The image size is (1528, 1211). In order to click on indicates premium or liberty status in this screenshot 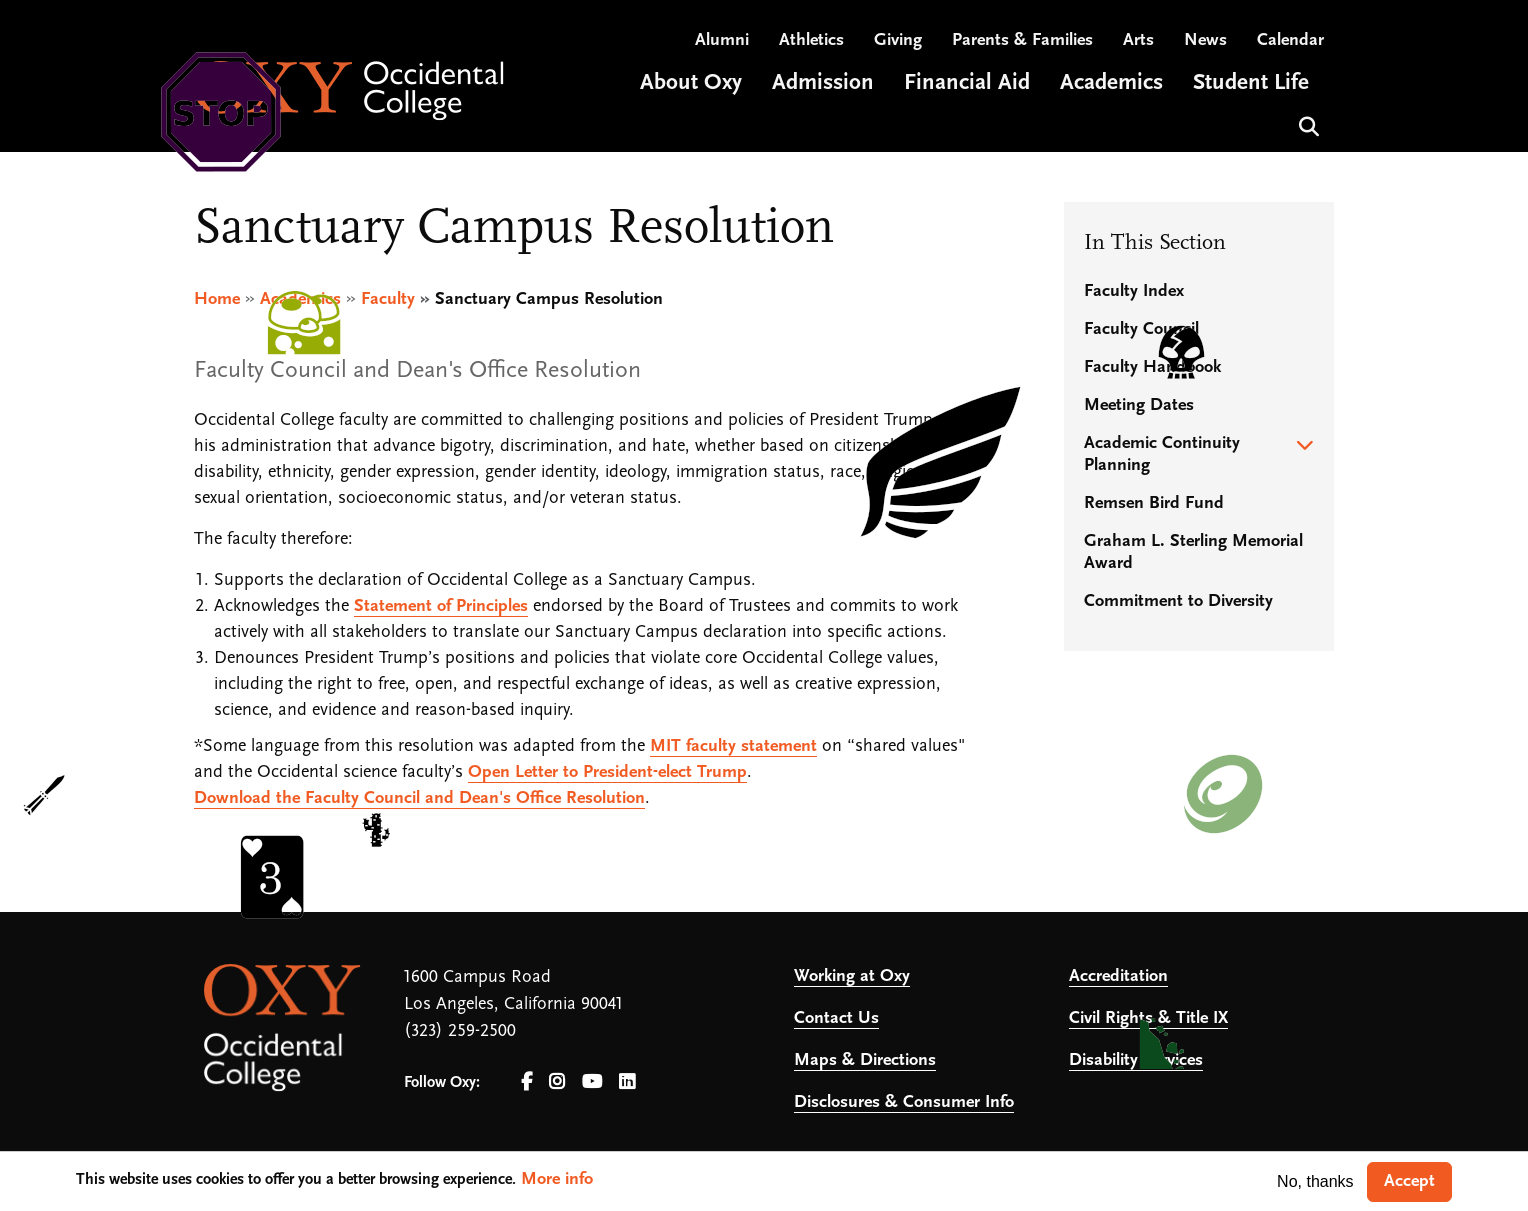, I will do `click(940, 462)`.